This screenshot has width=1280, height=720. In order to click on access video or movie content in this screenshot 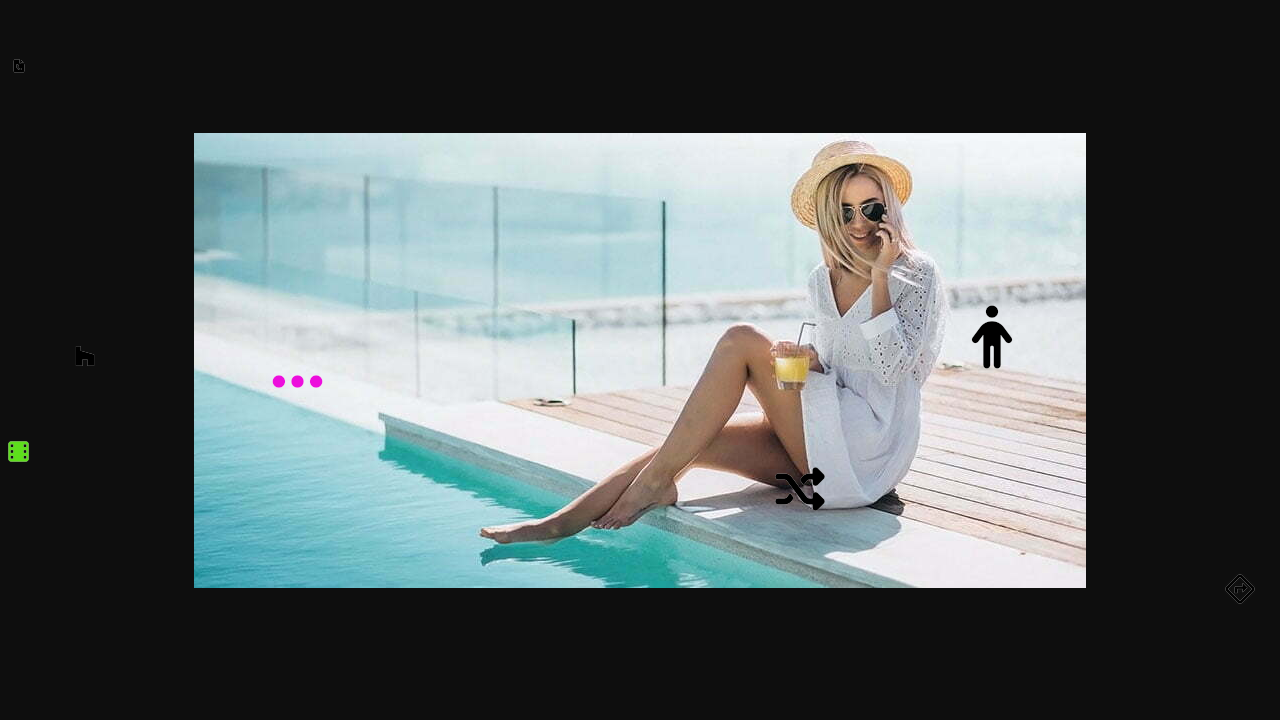, I will do `click(18, 451)`.